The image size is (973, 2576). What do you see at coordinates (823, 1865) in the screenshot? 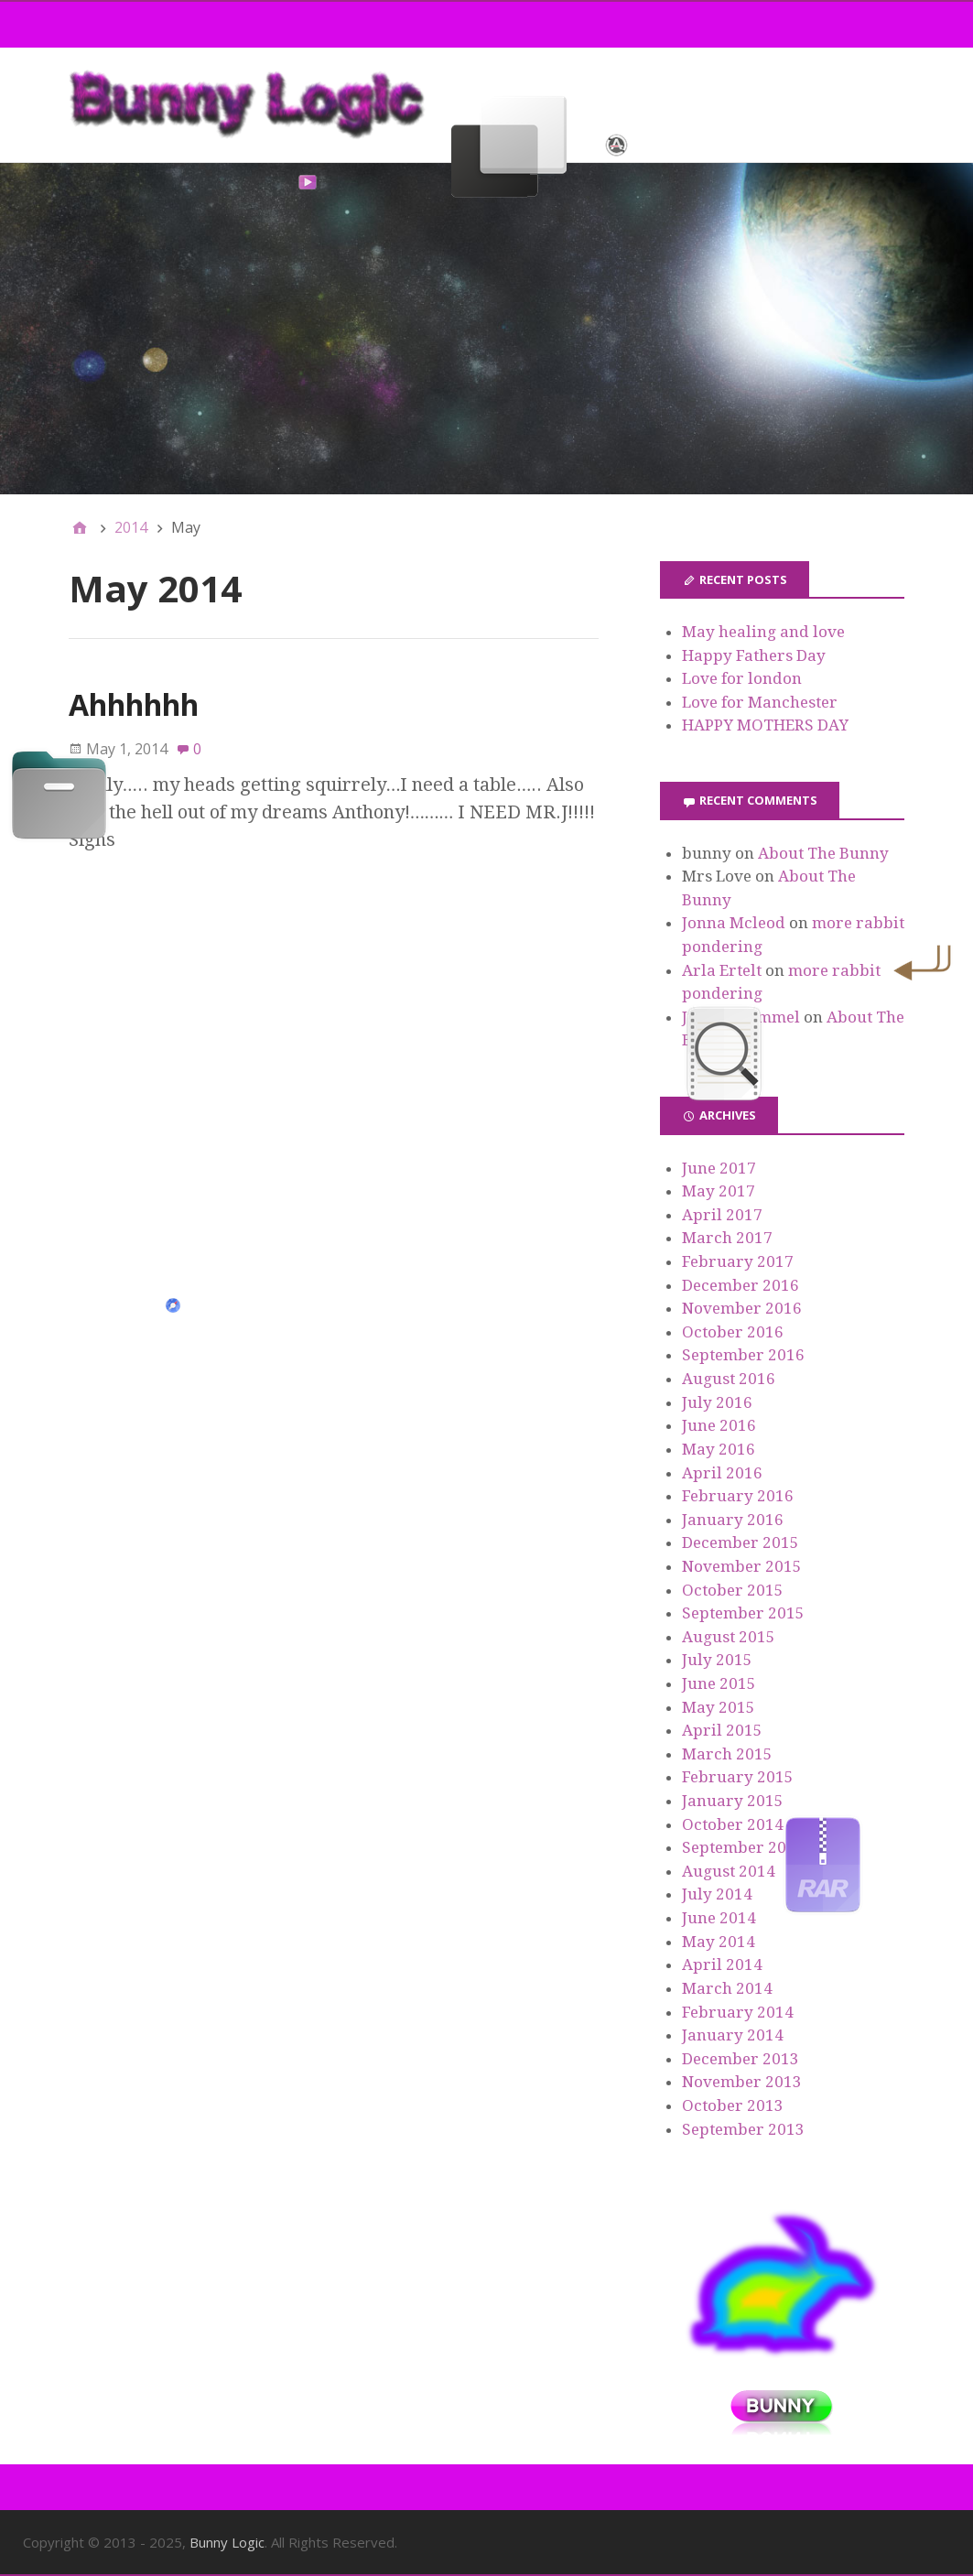
I see `a RAR compressed archive file` at bounding box center [823, 1865].